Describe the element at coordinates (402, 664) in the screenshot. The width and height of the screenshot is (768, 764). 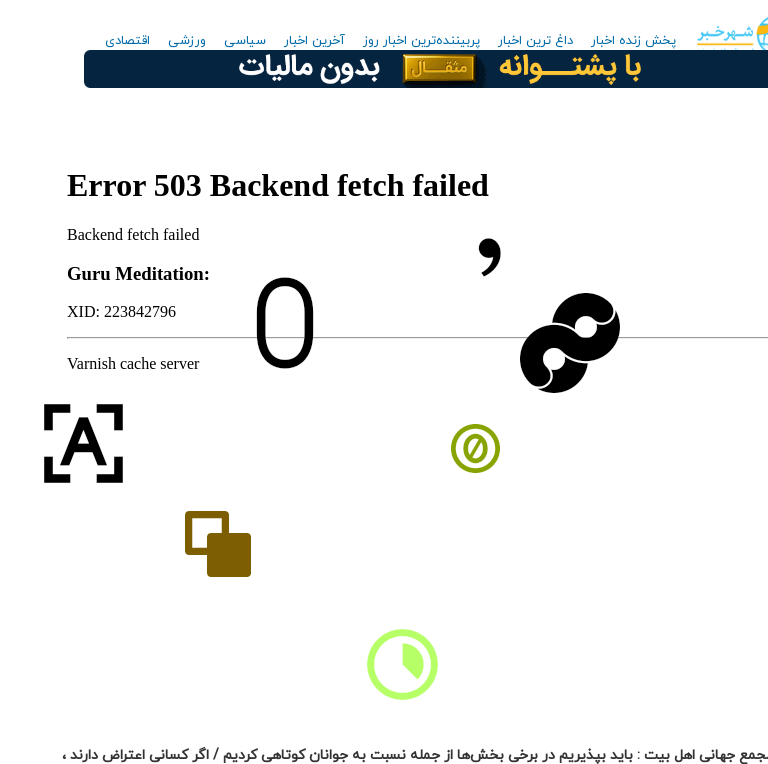
I see `indicates progress at approximately 25% completion` at that location.